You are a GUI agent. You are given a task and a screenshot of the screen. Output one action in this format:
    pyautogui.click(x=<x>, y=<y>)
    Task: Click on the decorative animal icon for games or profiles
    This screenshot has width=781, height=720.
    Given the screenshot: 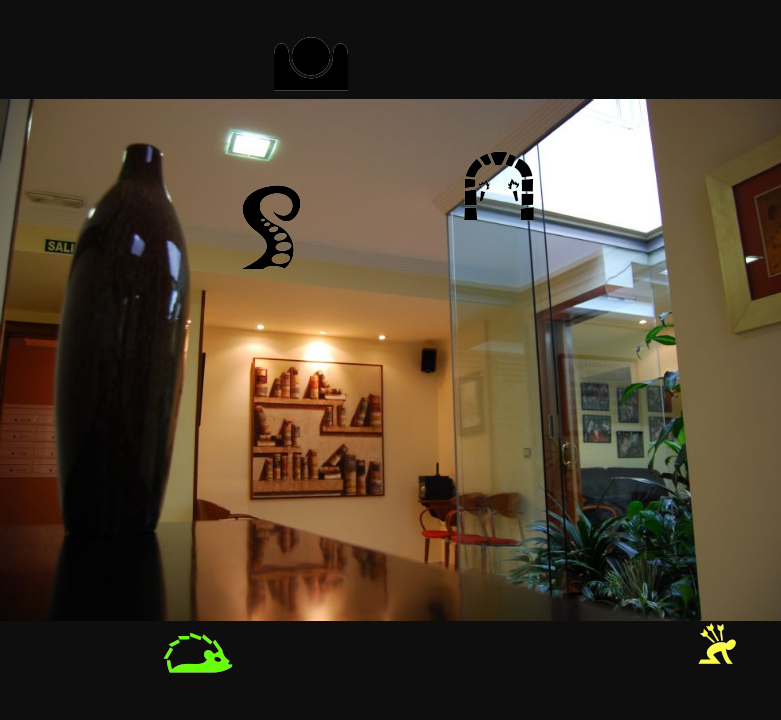 What is the action you would take?
    pyautogui.click(x=198, y=653)
    